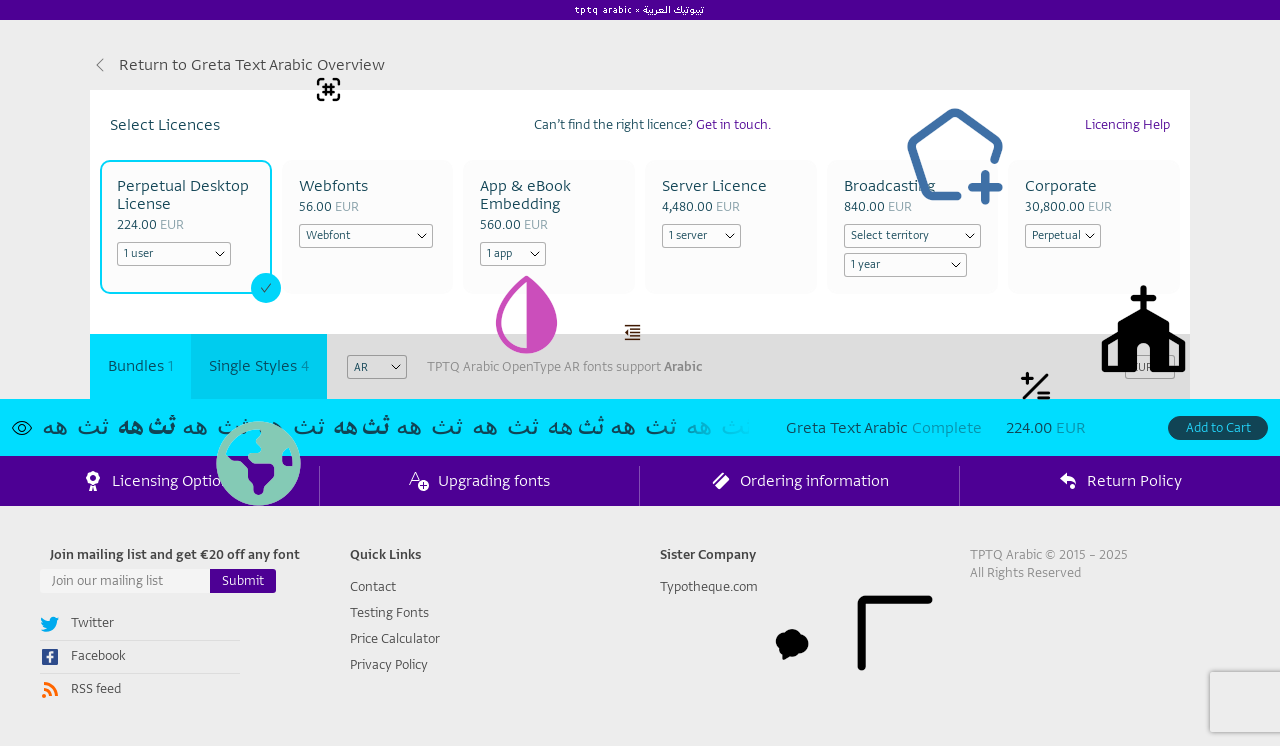  What do you see at coordinates (328, 89) in the screenshot?
I see `scan a QR code or barcode` at bounding box center [328, 89].